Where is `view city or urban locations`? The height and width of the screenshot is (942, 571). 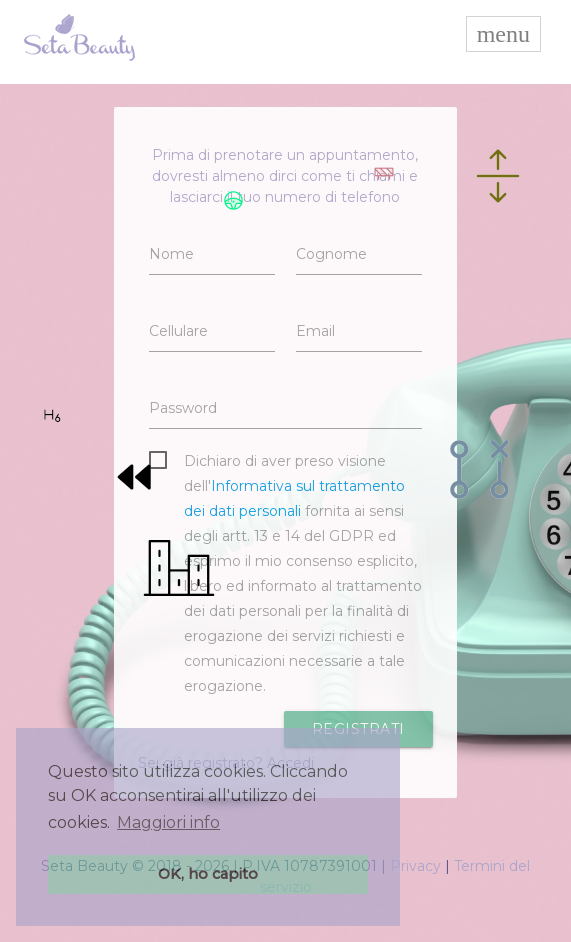
view city or urban locations is located at coordinates (179, 568).